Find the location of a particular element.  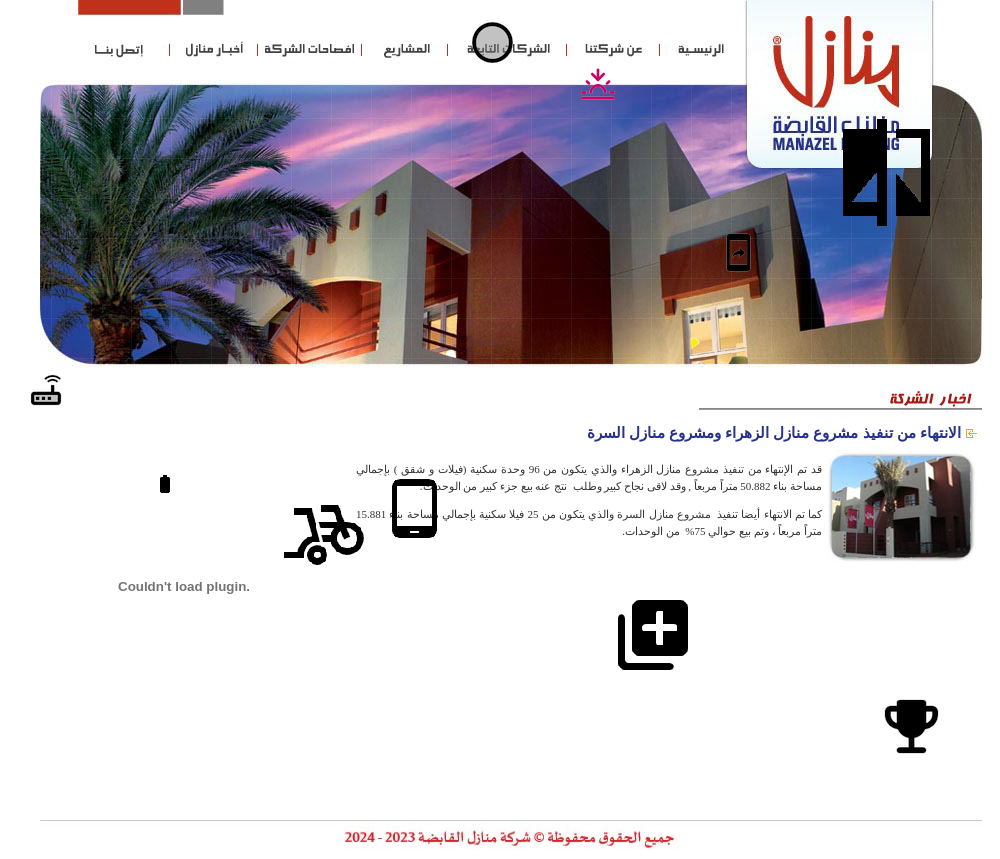

indicates current battery level is located at coordinates (165, 484).